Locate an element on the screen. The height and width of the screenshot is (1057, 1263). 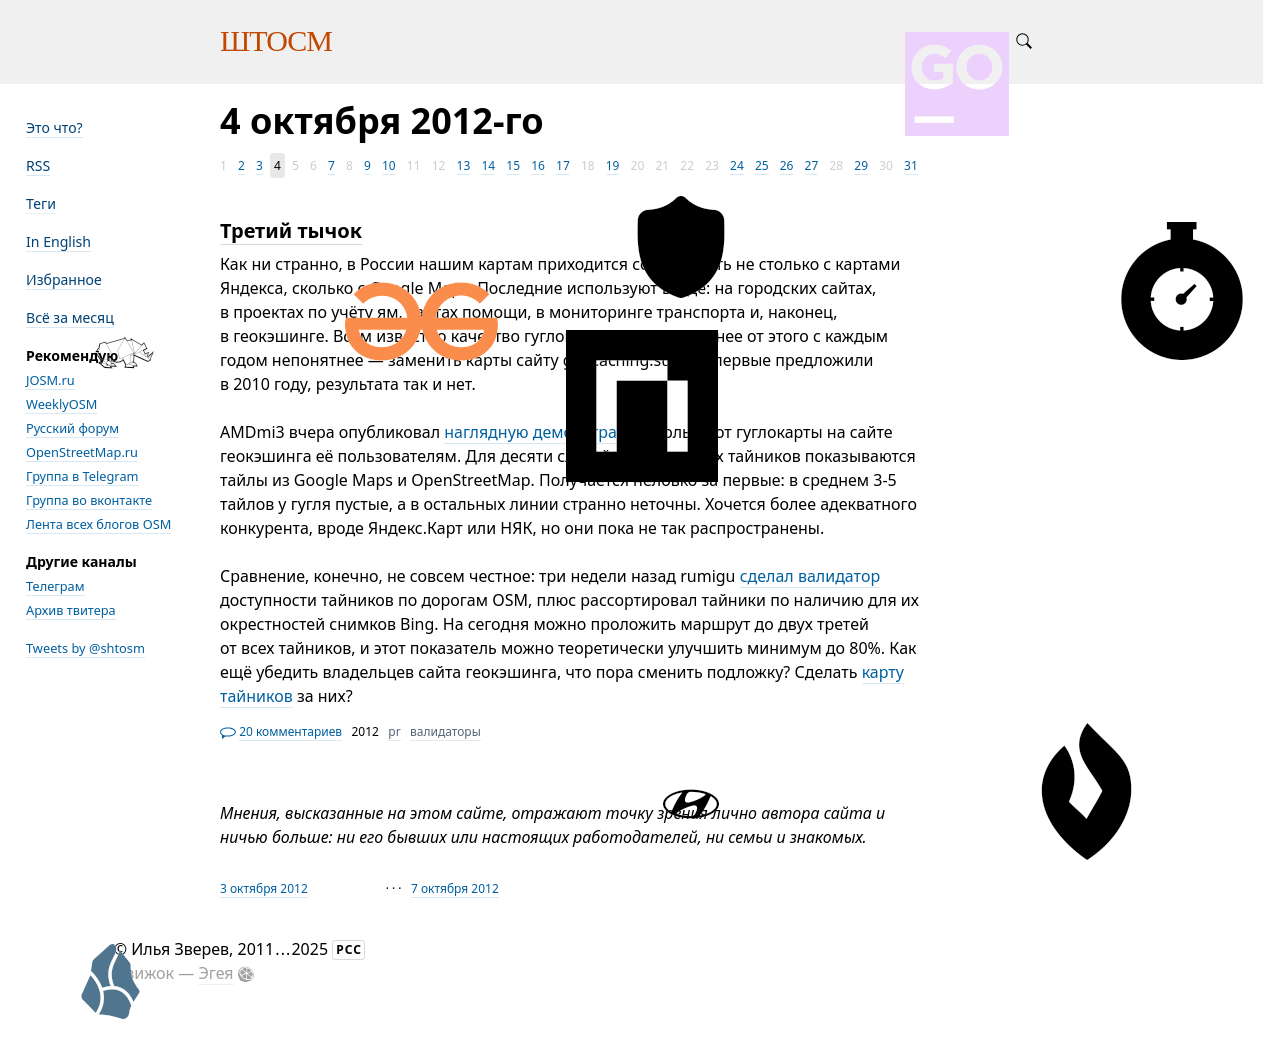
open GoLand IDE application is located at coordinates (957, 84).